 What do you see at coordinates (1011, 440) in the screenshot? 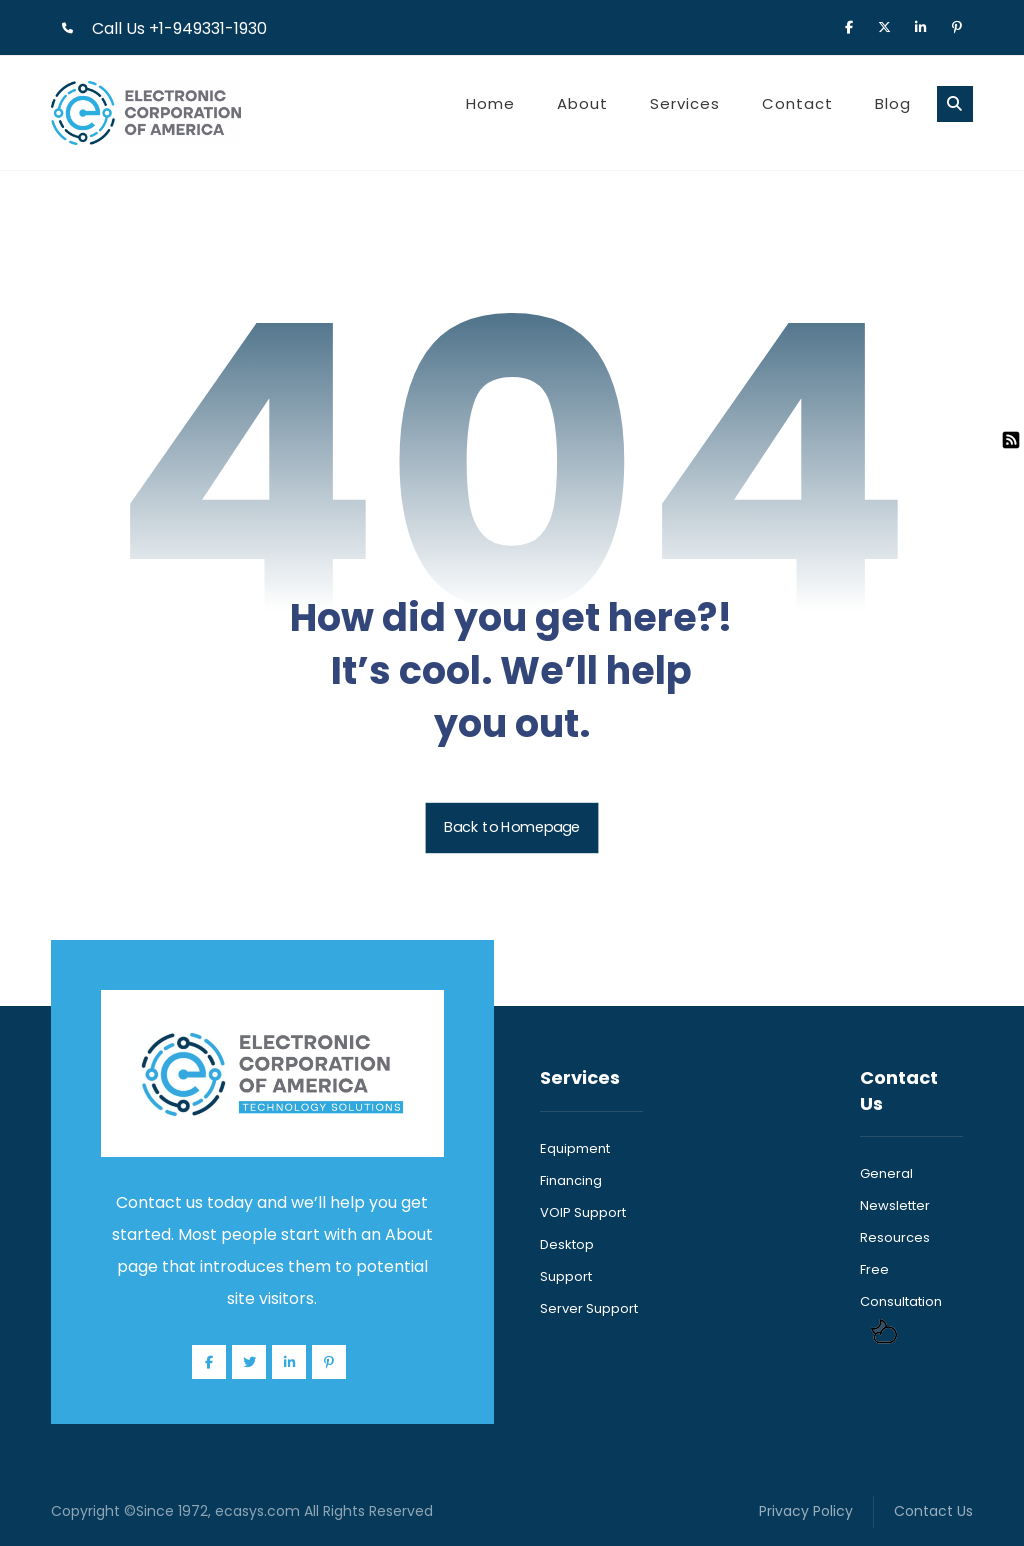
I see `subscribe to RSS feed` at bounding box center [1011, 440].